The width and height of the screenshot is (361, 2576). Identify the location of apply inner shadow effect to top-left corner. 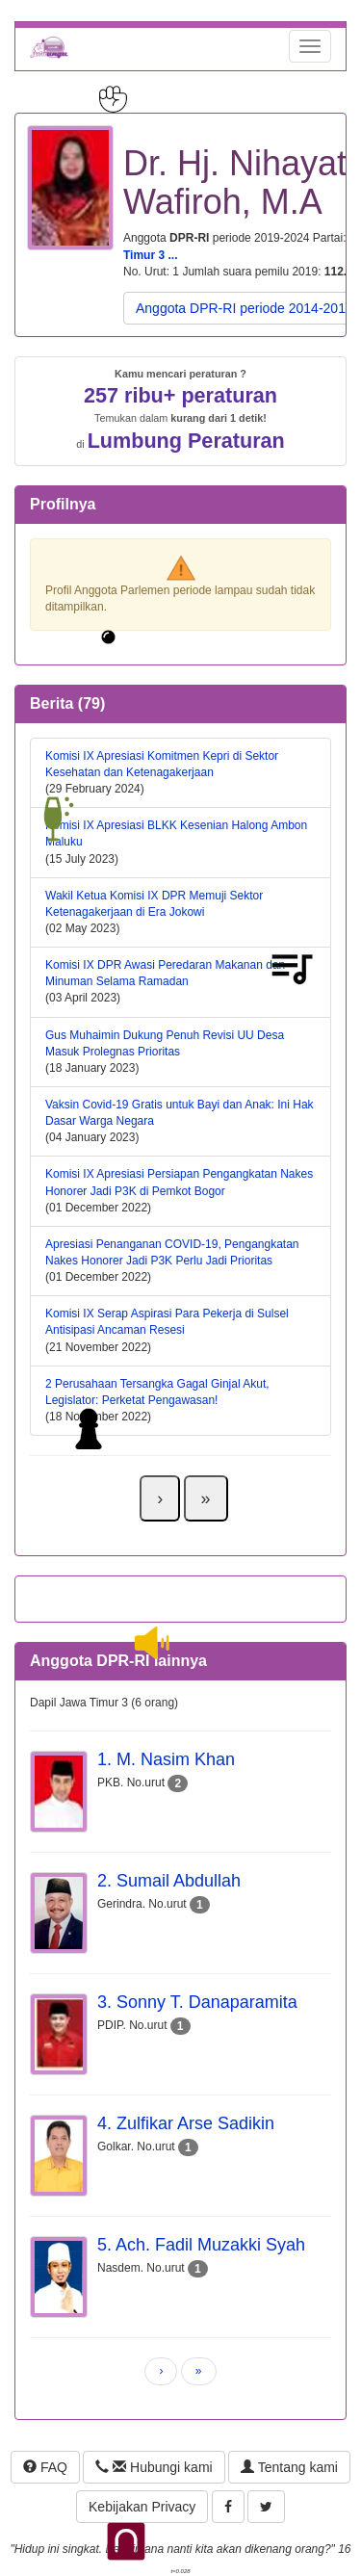
(108, 637).